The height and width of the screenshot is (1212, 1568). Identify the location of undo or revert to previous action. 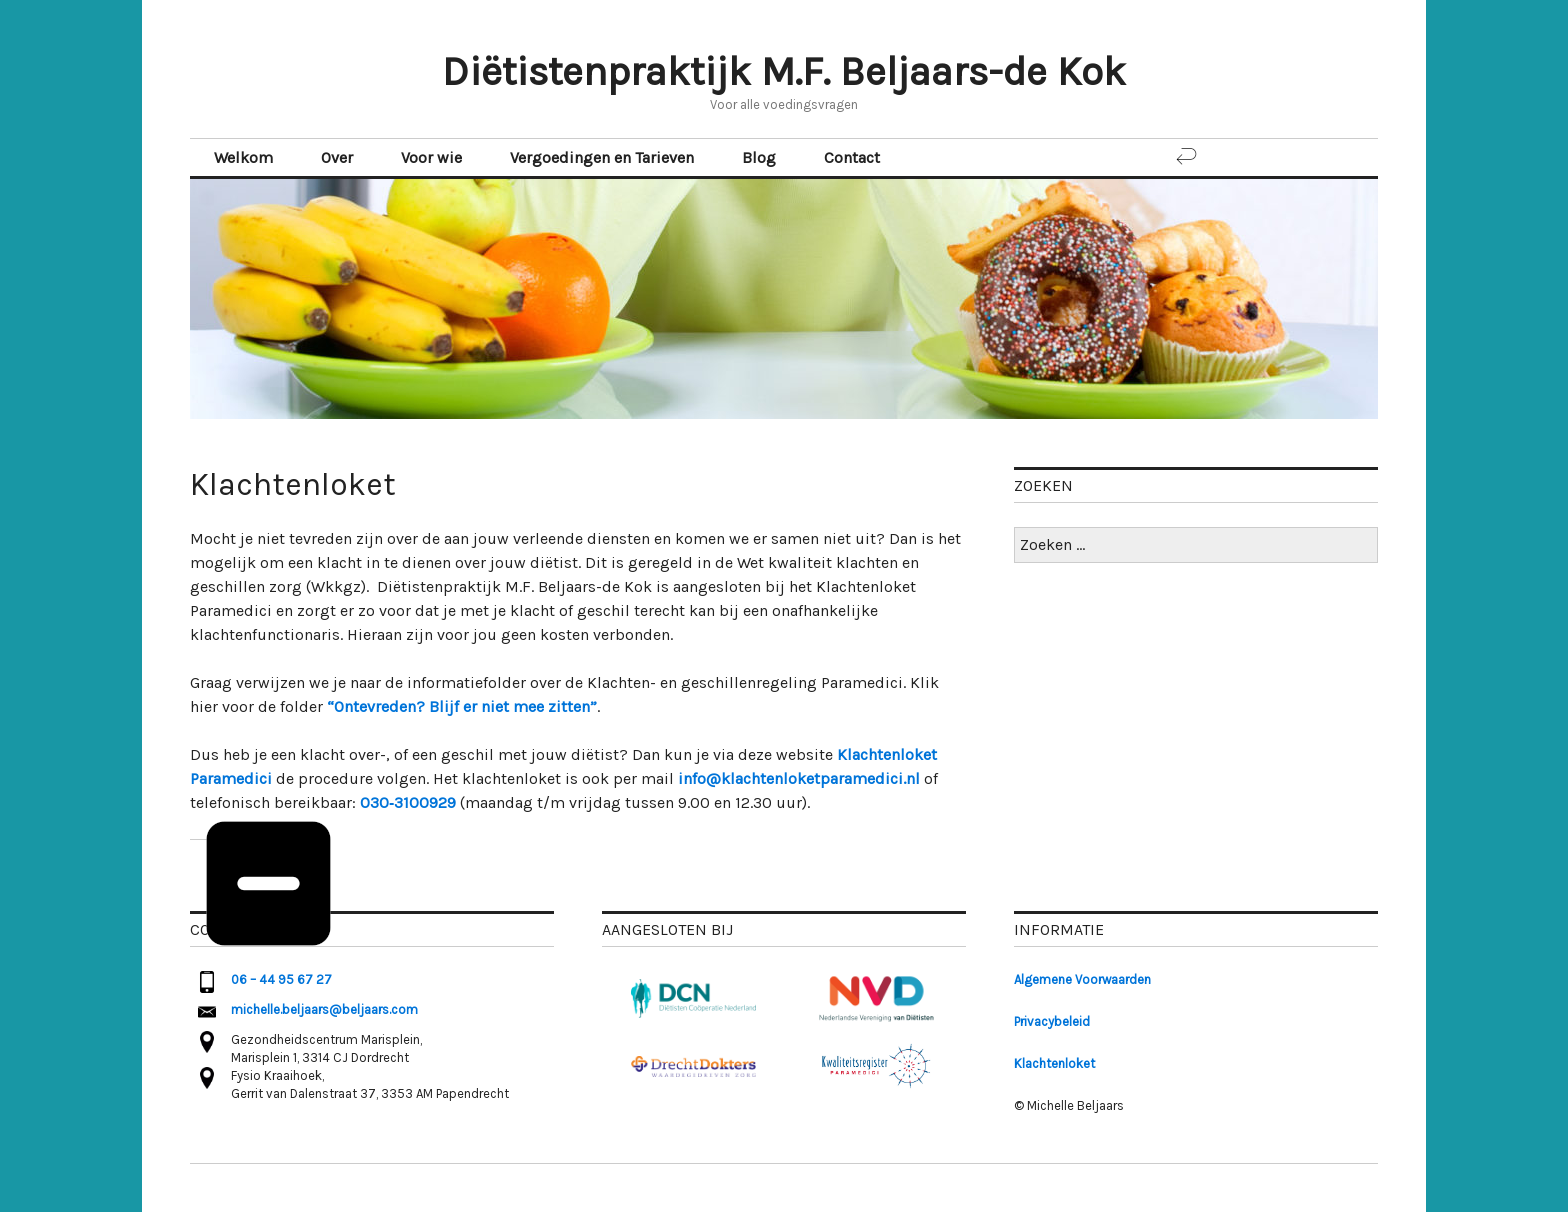
(1186, 155).